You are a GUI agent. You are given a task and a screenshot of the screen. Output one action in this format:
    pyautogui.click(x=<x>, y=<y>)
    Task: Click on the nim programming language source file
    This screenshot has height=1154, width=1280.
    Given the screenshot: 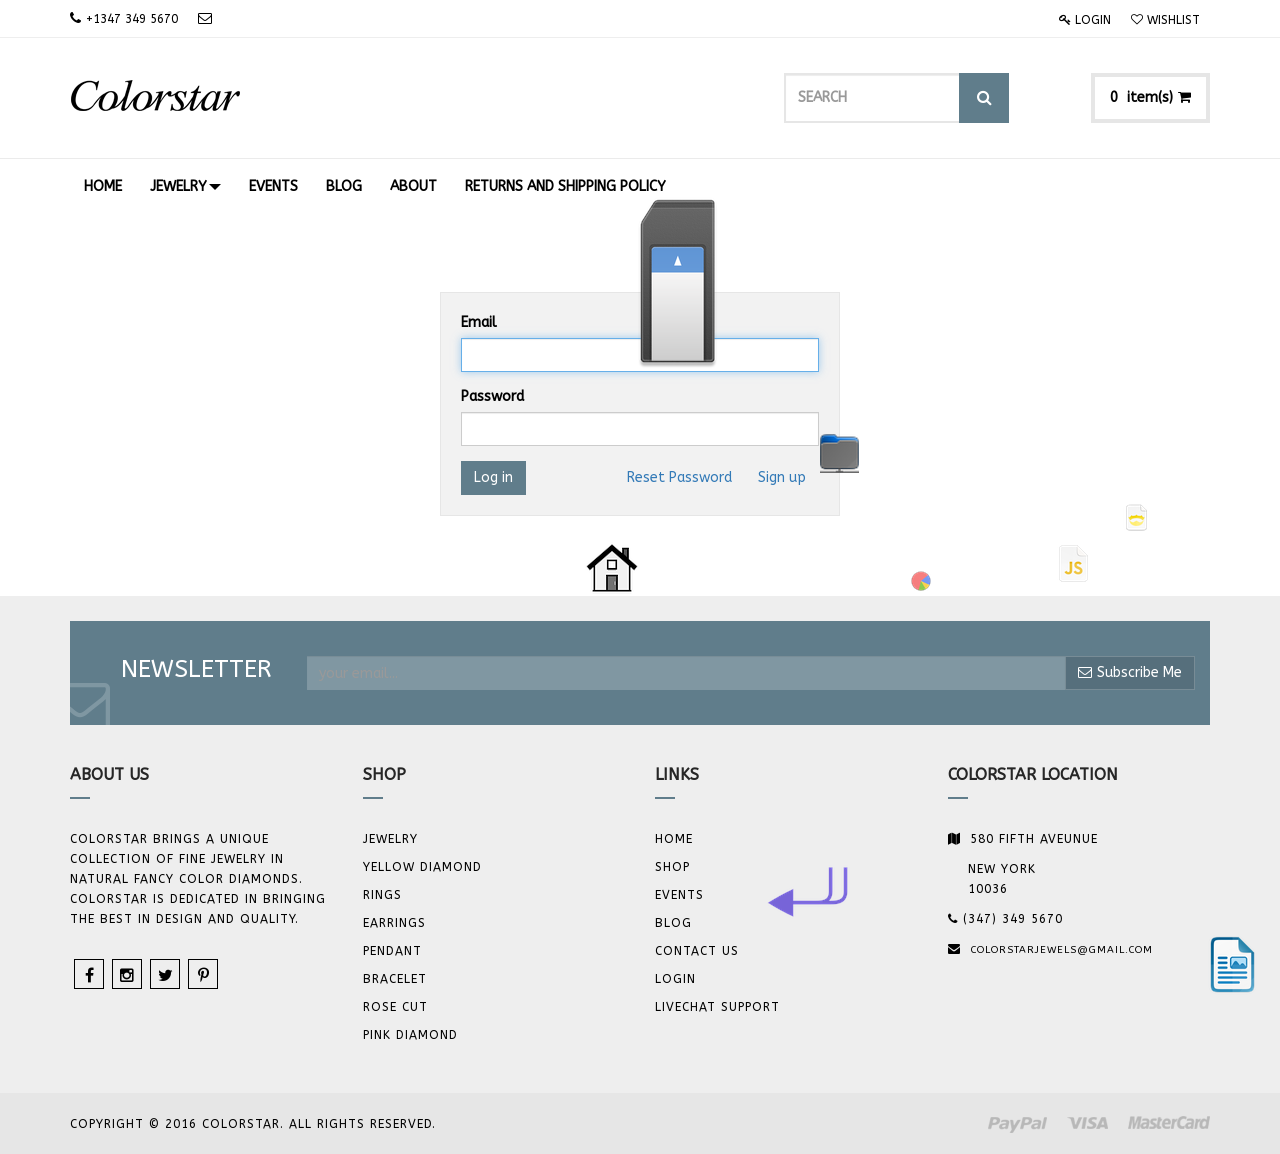 What is the action you would take?
    pyautogui.click(x=1136, y=517)
    